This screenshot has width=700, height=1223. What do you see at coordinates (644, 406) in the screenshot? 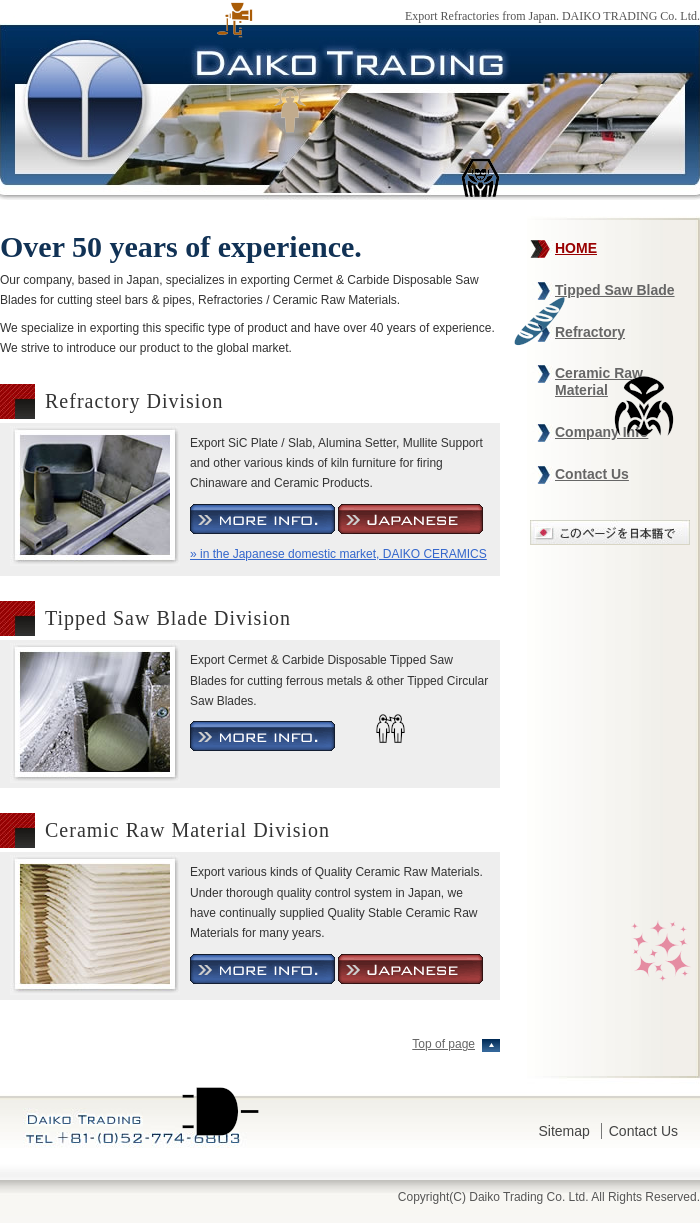
I see `indicates an alien or bug-type enemy` at bounding box center [644, 406].